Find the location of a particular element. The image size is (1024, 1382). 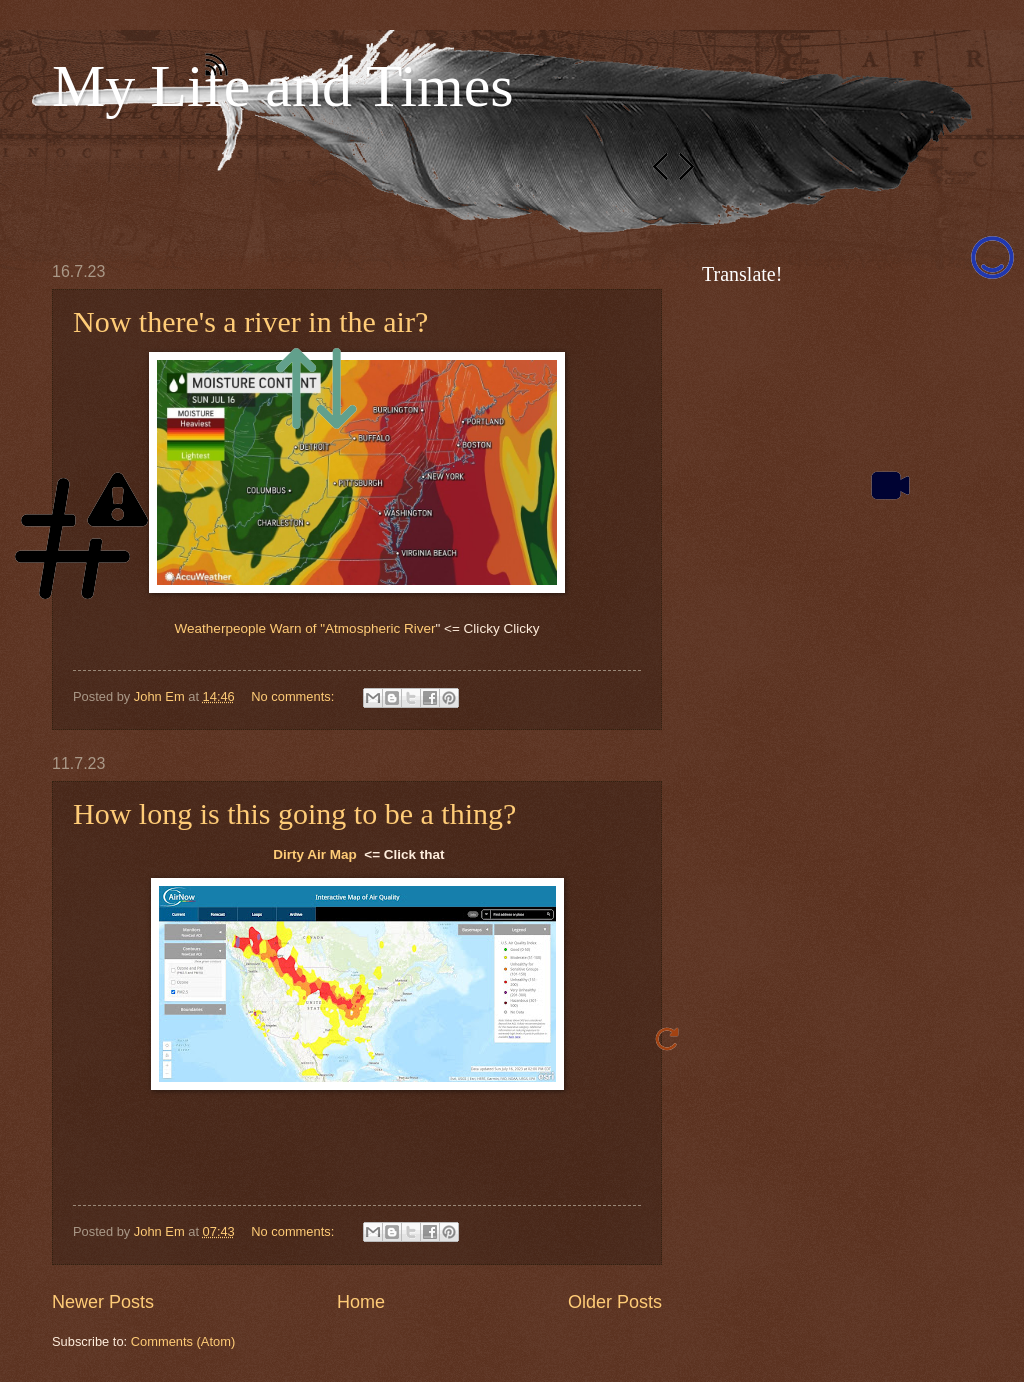

view source code is located at coordinates (673, 166).